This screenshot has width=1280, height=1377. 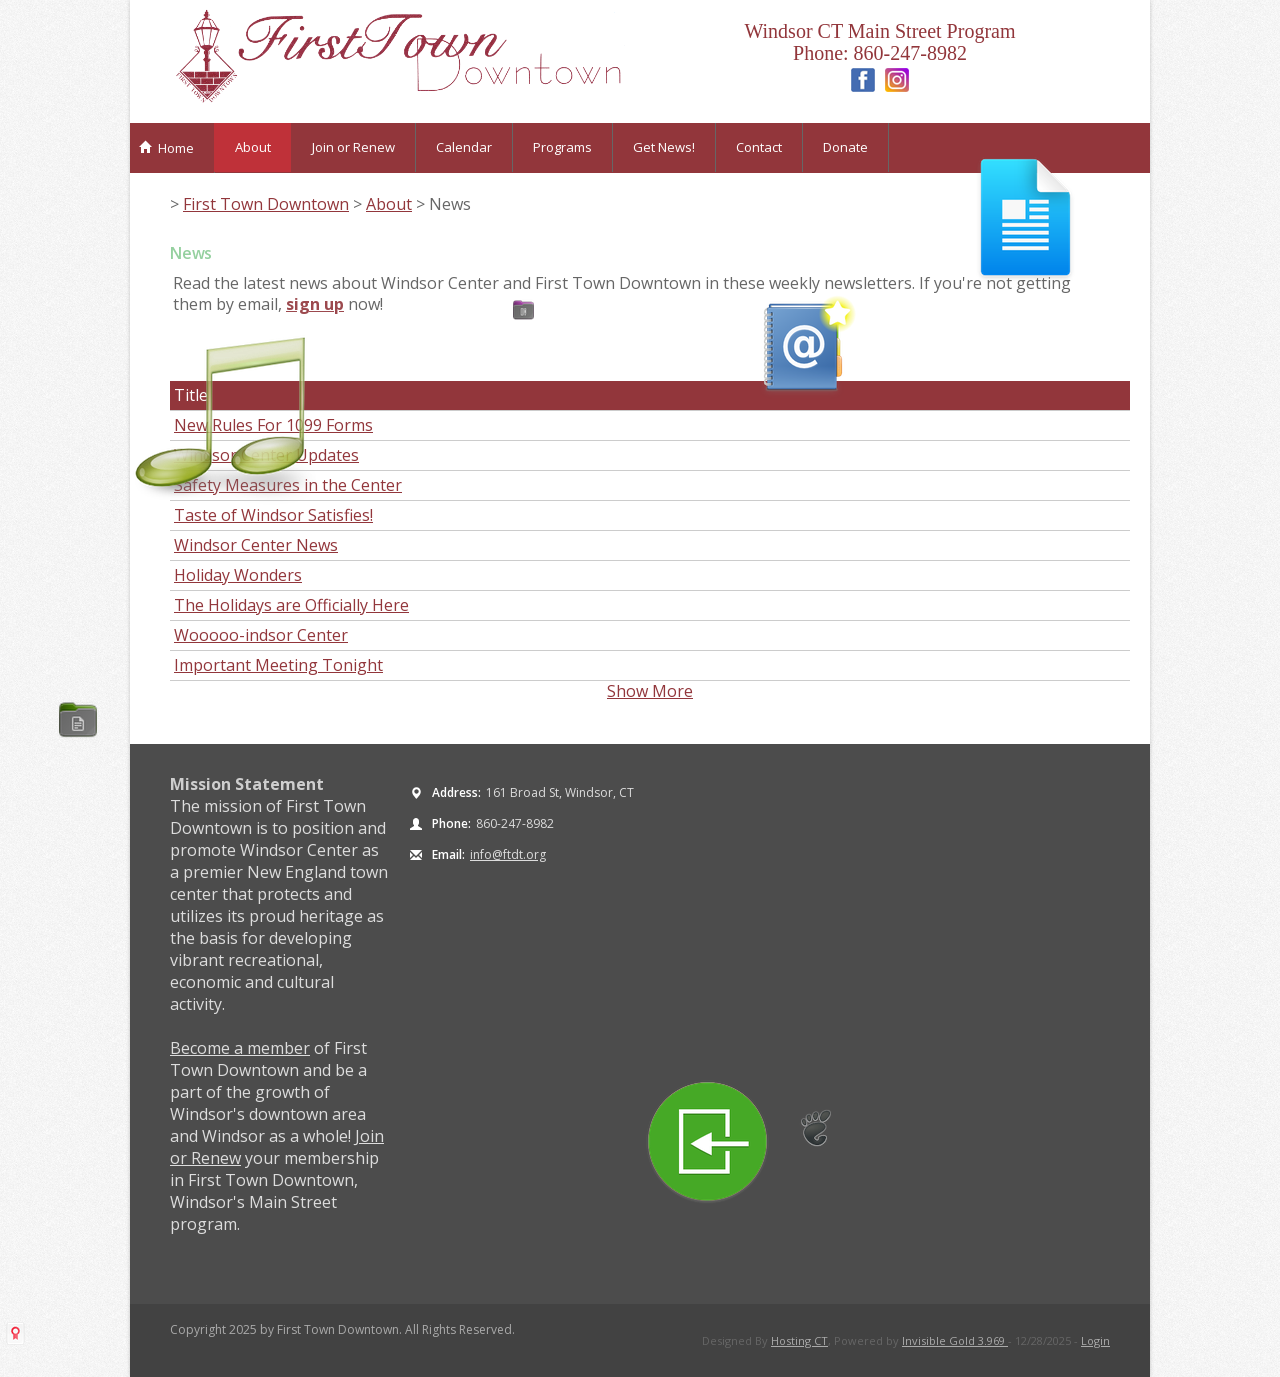 What do you see at coordinates (707, 1141) in the screenshot?
I see `log out of the current user session` at bounding box center [707, 1141].